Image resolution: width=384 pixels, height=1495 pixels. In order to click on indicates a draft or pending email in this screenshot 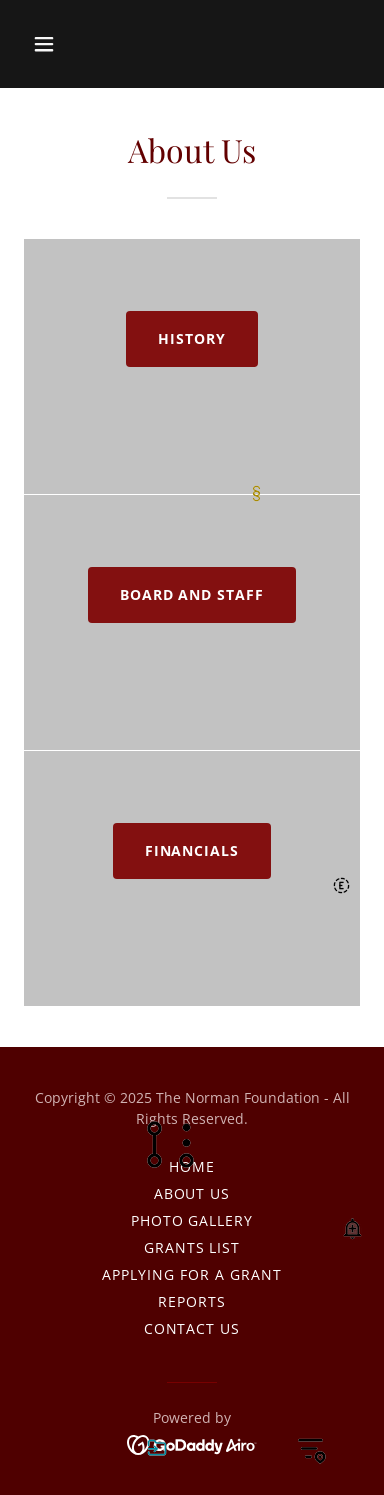, I will do `click(341, 885)`.